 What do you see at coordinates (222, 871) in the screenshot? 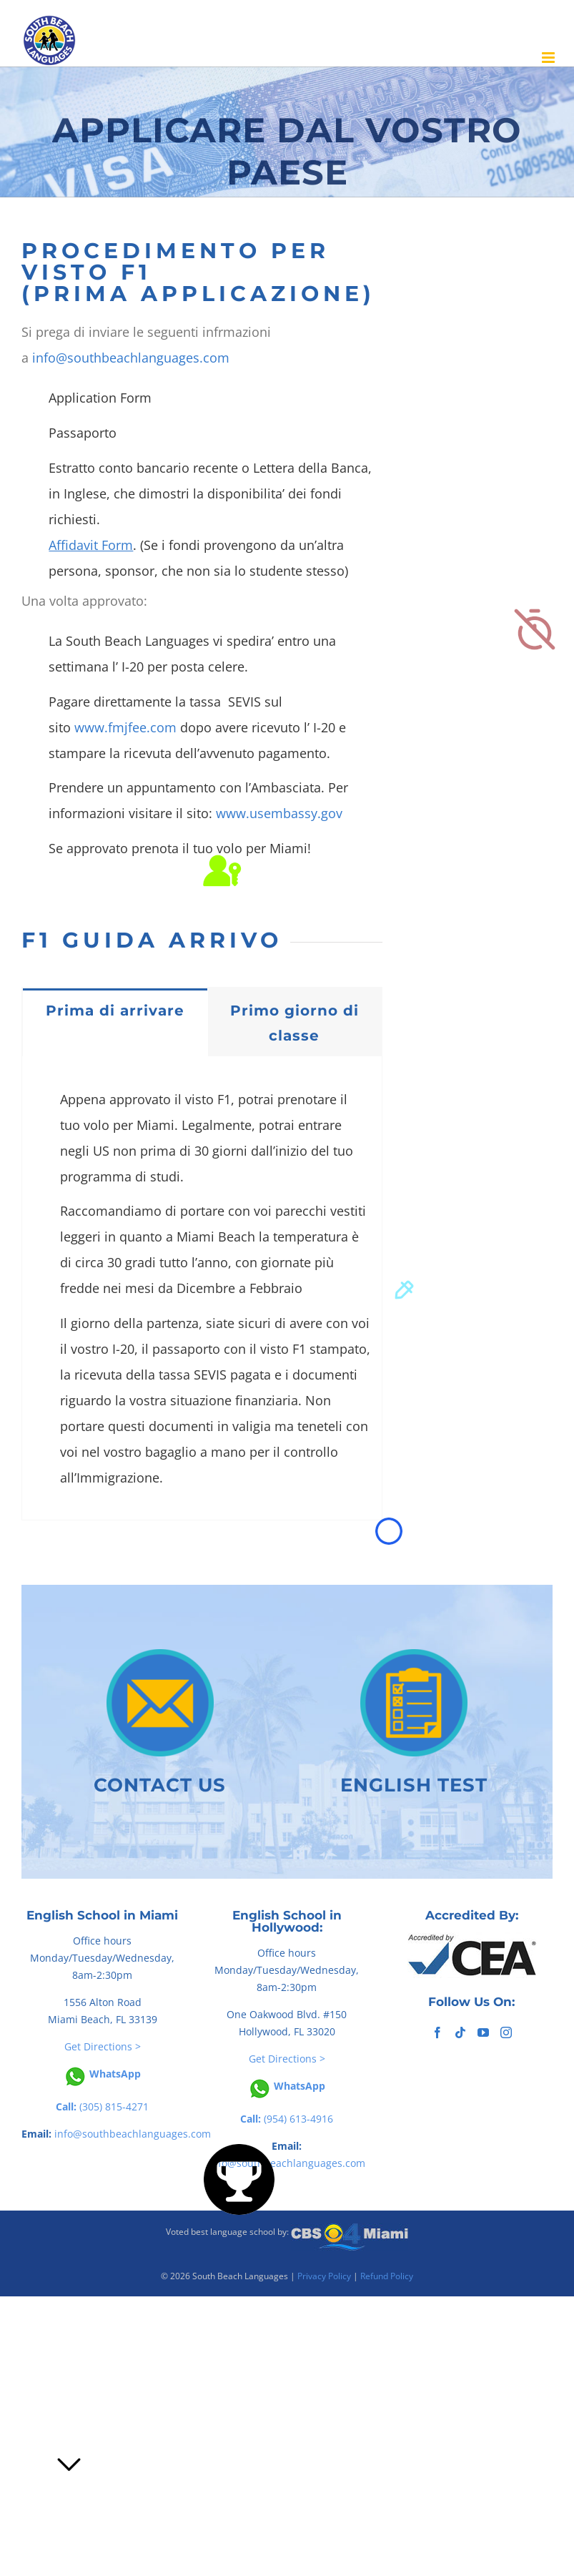
I see `manage passkey authentication for your account` at bounding box center [222, 871].